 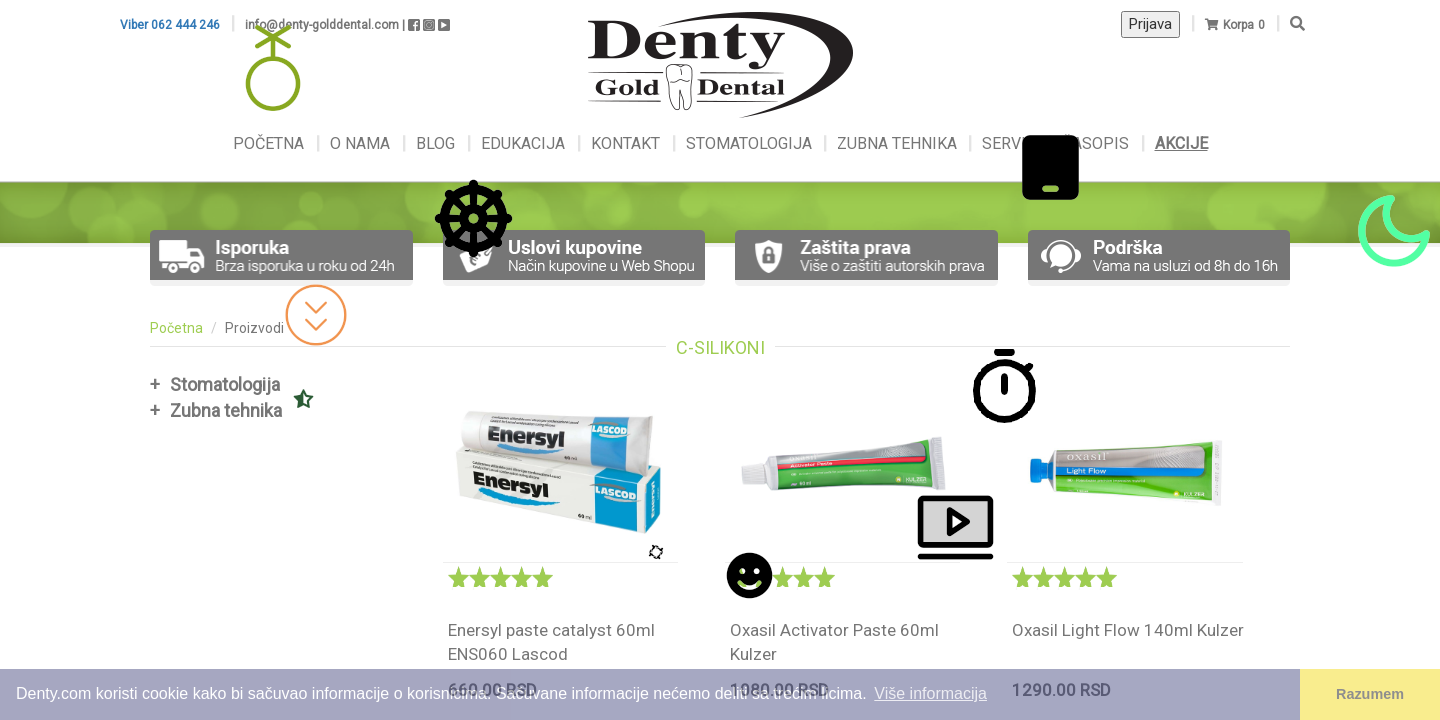 What do you see at coordinates (316, 315) in the screenshot?
I see `expand all content below` at bounding box center [316, 315].